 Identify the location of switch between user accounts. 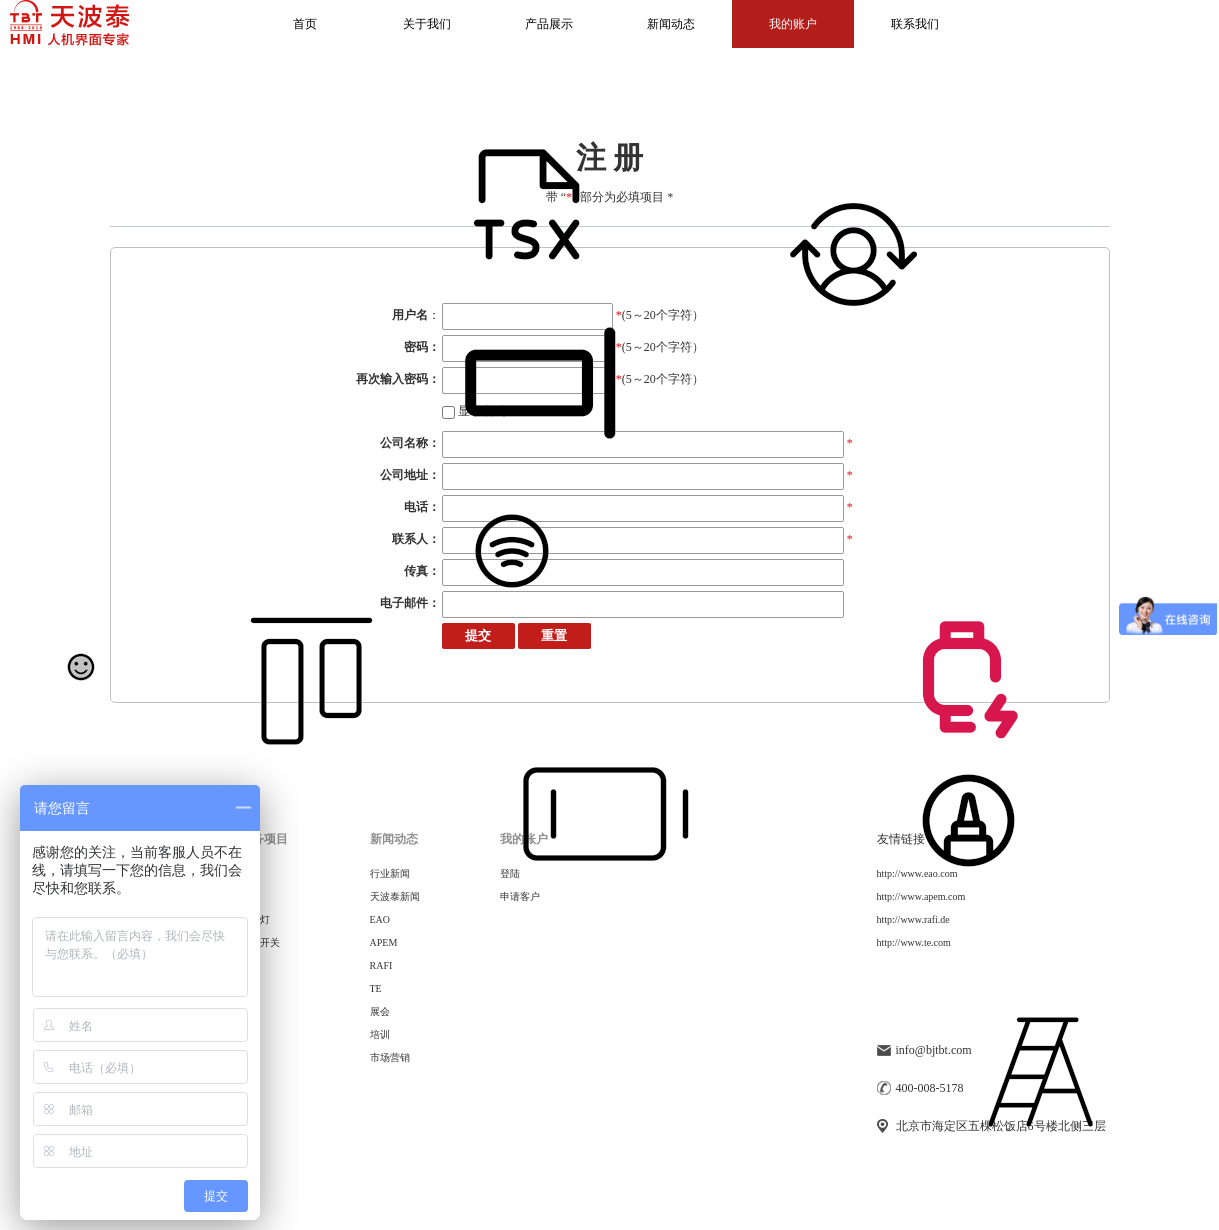
(853, 254).